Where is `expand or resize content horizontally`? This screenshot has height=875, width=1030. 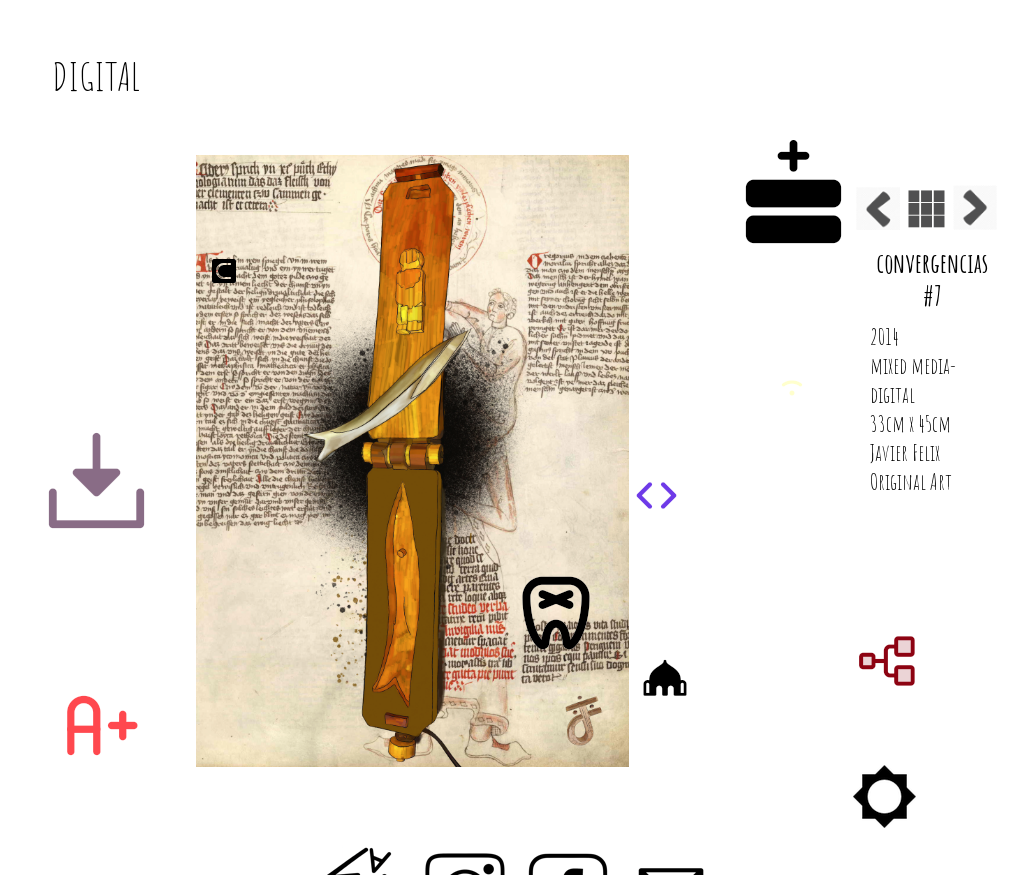
expand or resize content horizontally is located at coordinates (656, 495).